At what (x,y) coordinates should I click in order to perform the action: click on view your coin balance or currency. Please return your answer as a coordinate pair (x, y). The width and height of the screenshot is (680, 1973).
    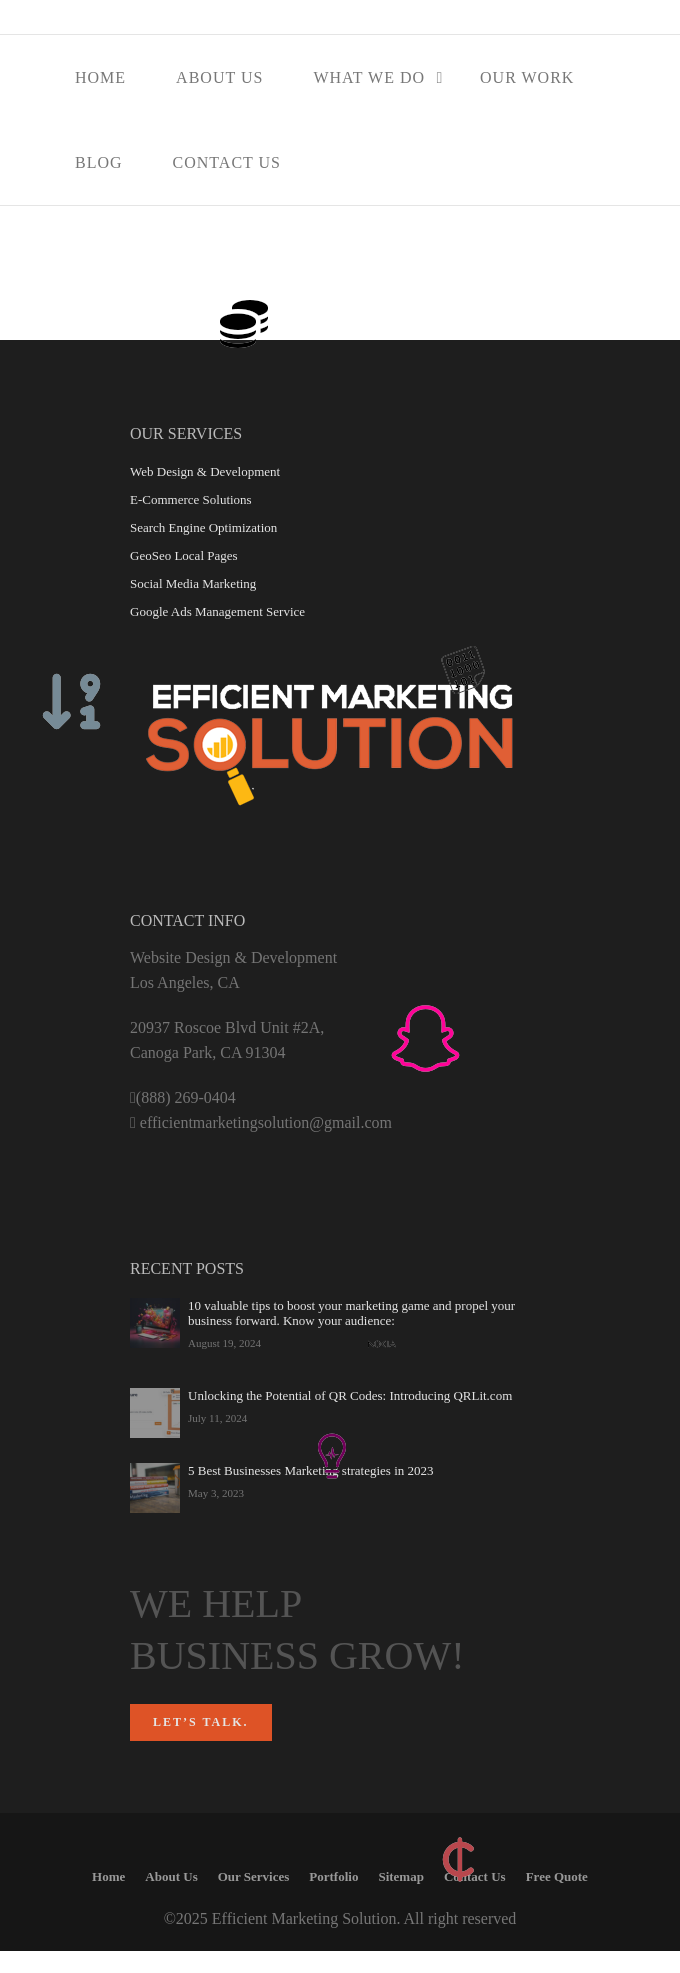
    Looking at the image, I should click on (244, 324).